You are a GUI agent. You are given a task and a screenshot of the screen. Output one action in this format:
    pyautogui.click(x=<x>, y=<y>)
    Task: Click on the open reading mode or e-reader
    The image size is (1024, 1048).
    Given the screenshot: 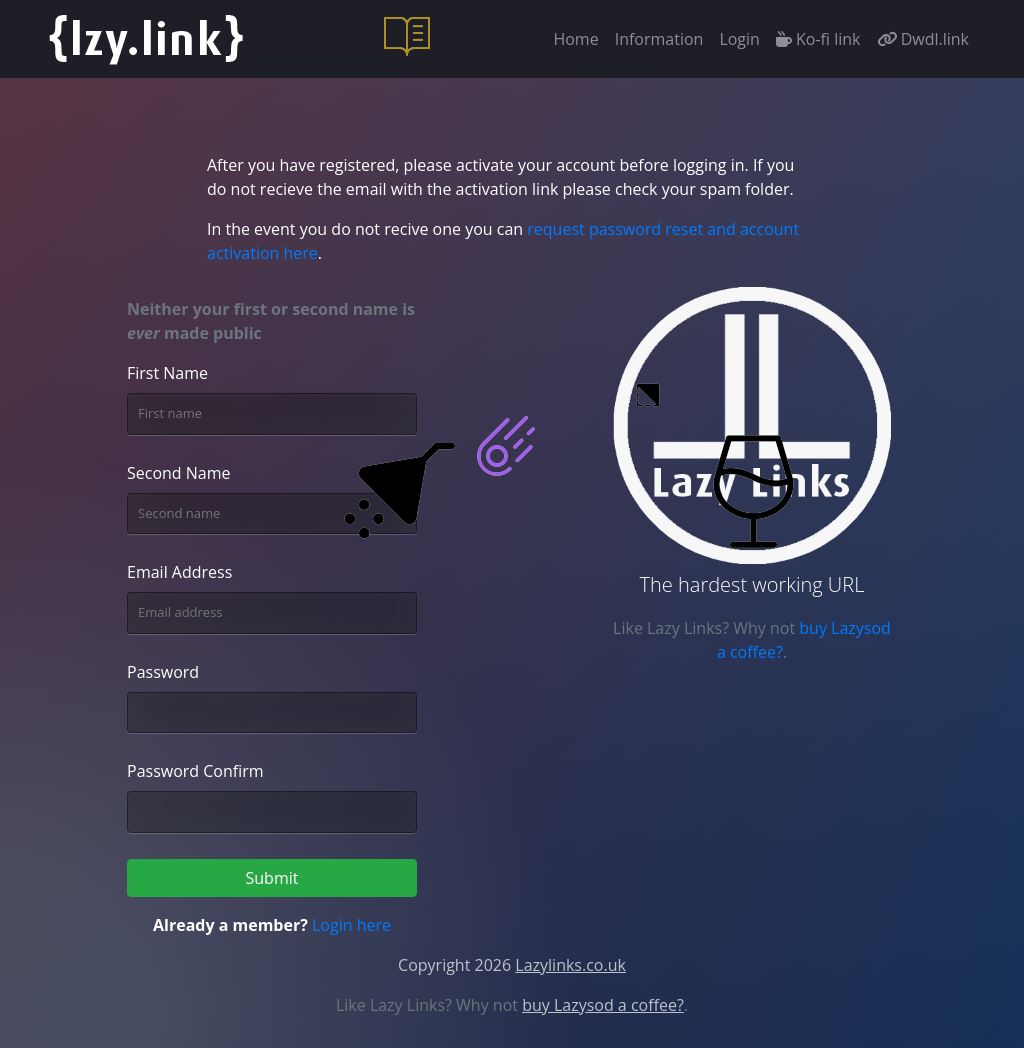 What is the action you would take?
    pyautogui.click(x=407, y=33)
    